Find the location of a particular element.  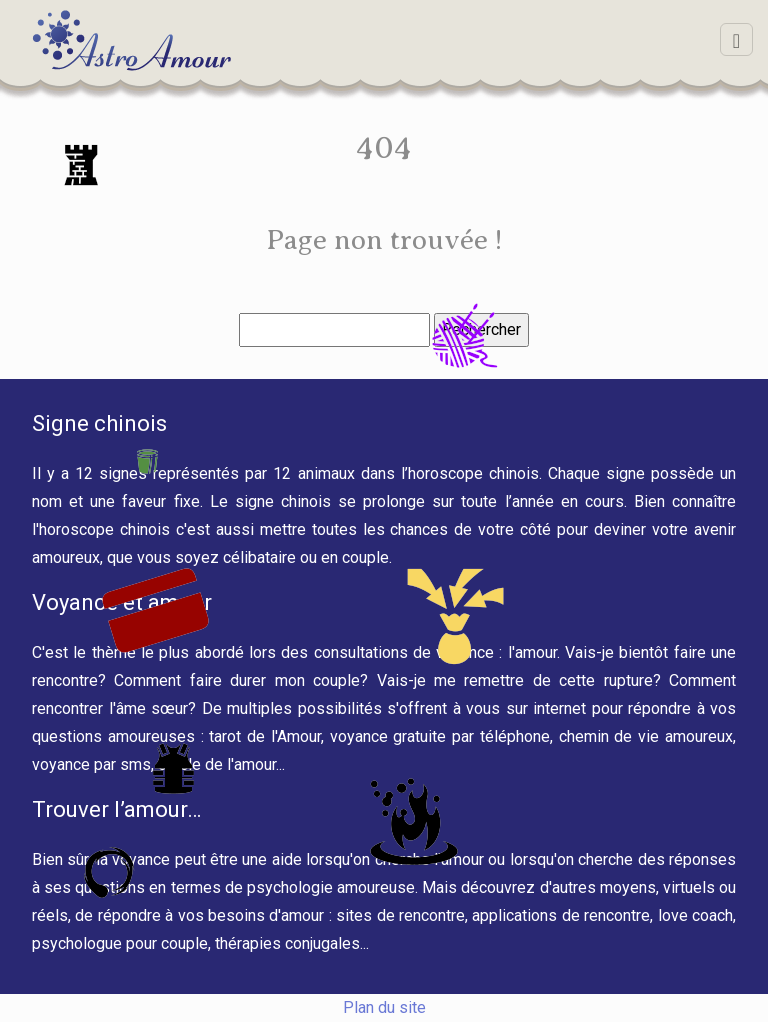

indicates fire damage or burning status effect is located at coordinates (414, 821).